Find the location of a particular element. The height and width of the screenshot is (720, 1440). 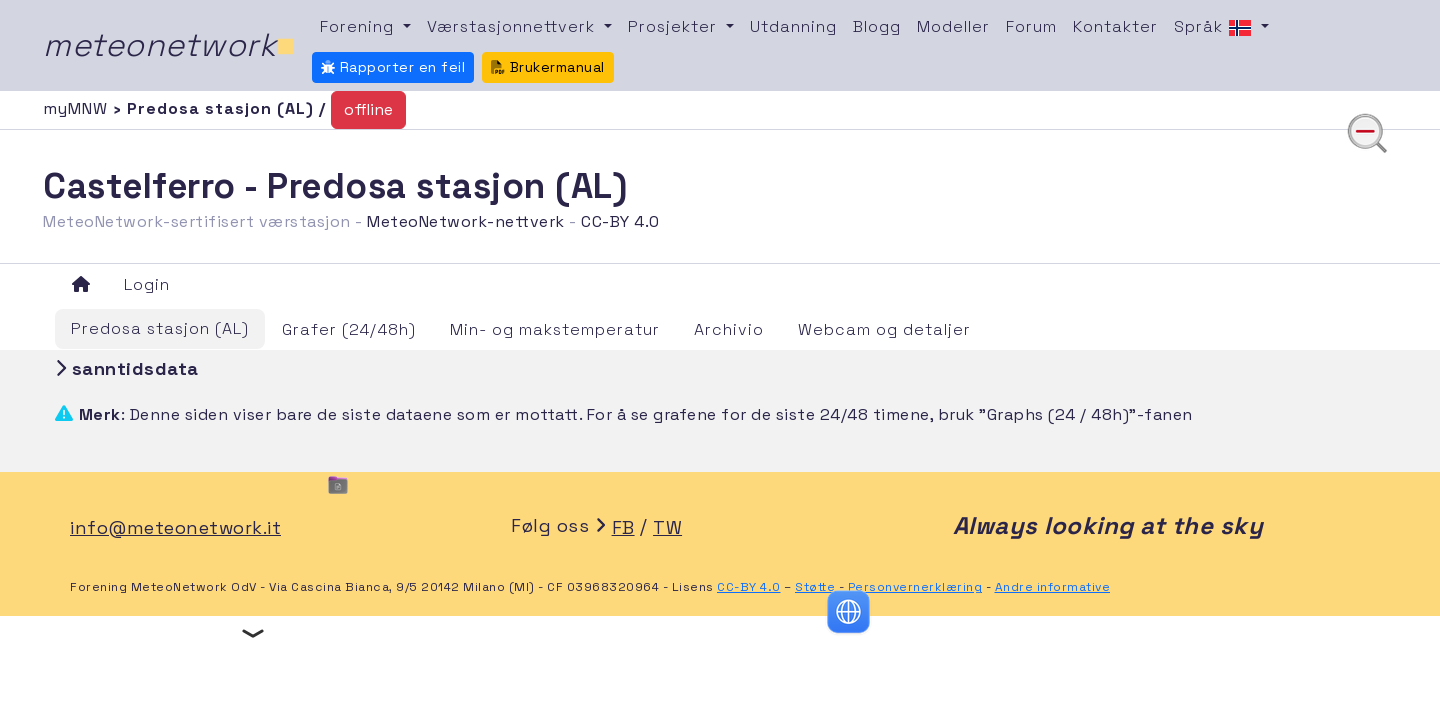

open BitTorrent app settings is located at coordinates (848, 612).